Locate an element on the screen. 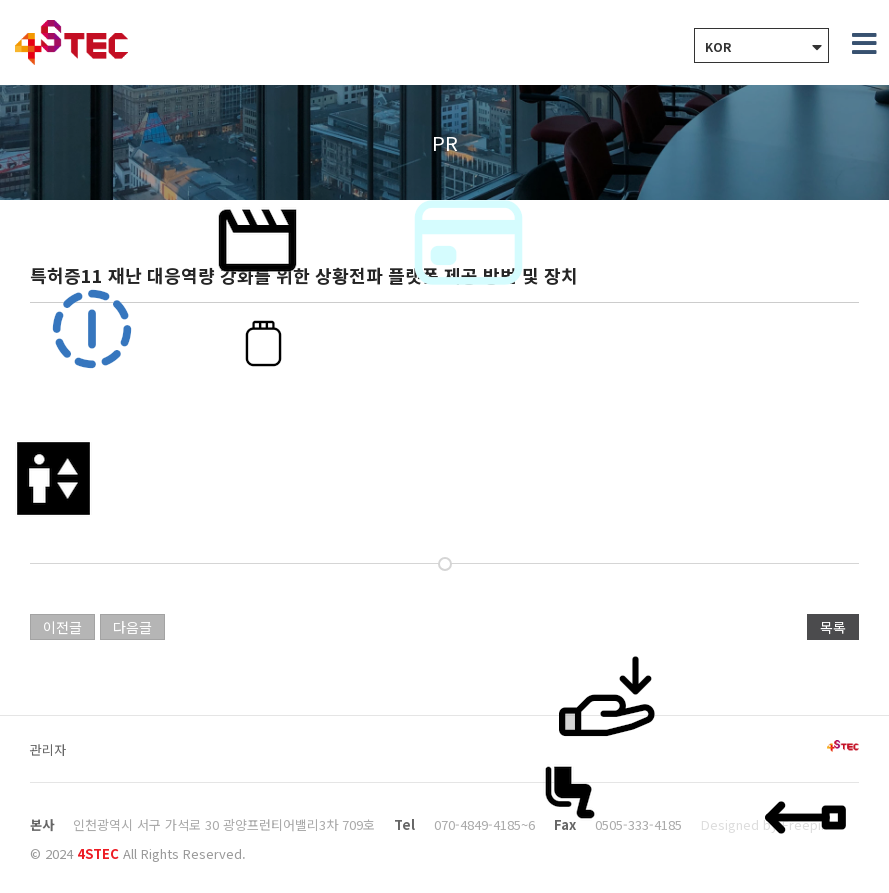 The height and width of the screenshot is (893, 889). store or save items to a collection is located at coordinates (263, 343).